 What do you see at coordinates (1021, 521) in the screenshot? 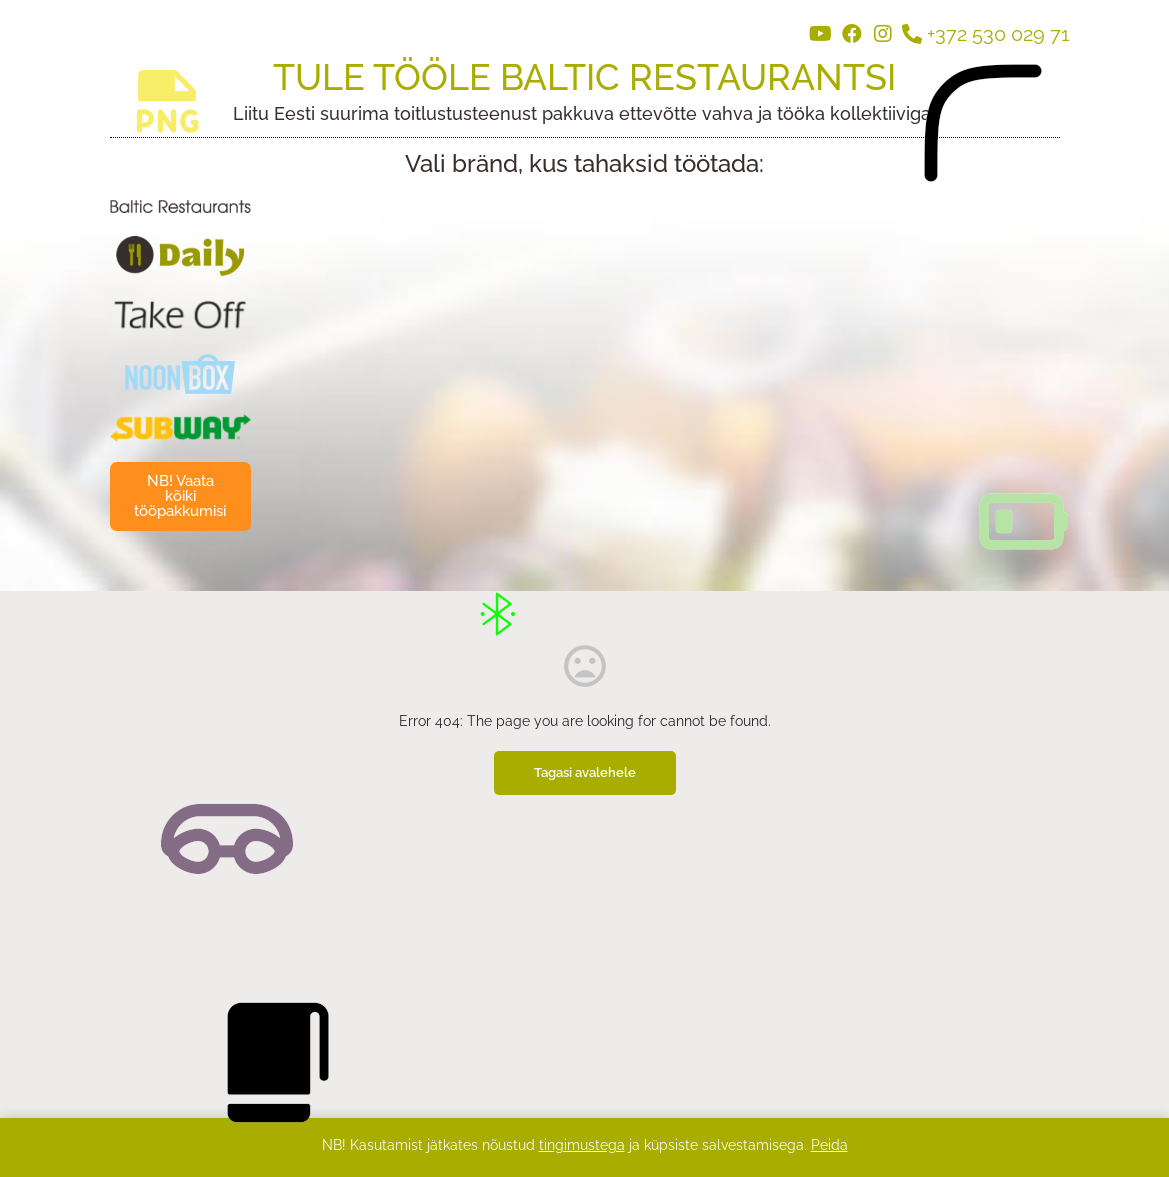
I see `indicates low battery level at approximately 25%` at bounding box center [1021, 521].